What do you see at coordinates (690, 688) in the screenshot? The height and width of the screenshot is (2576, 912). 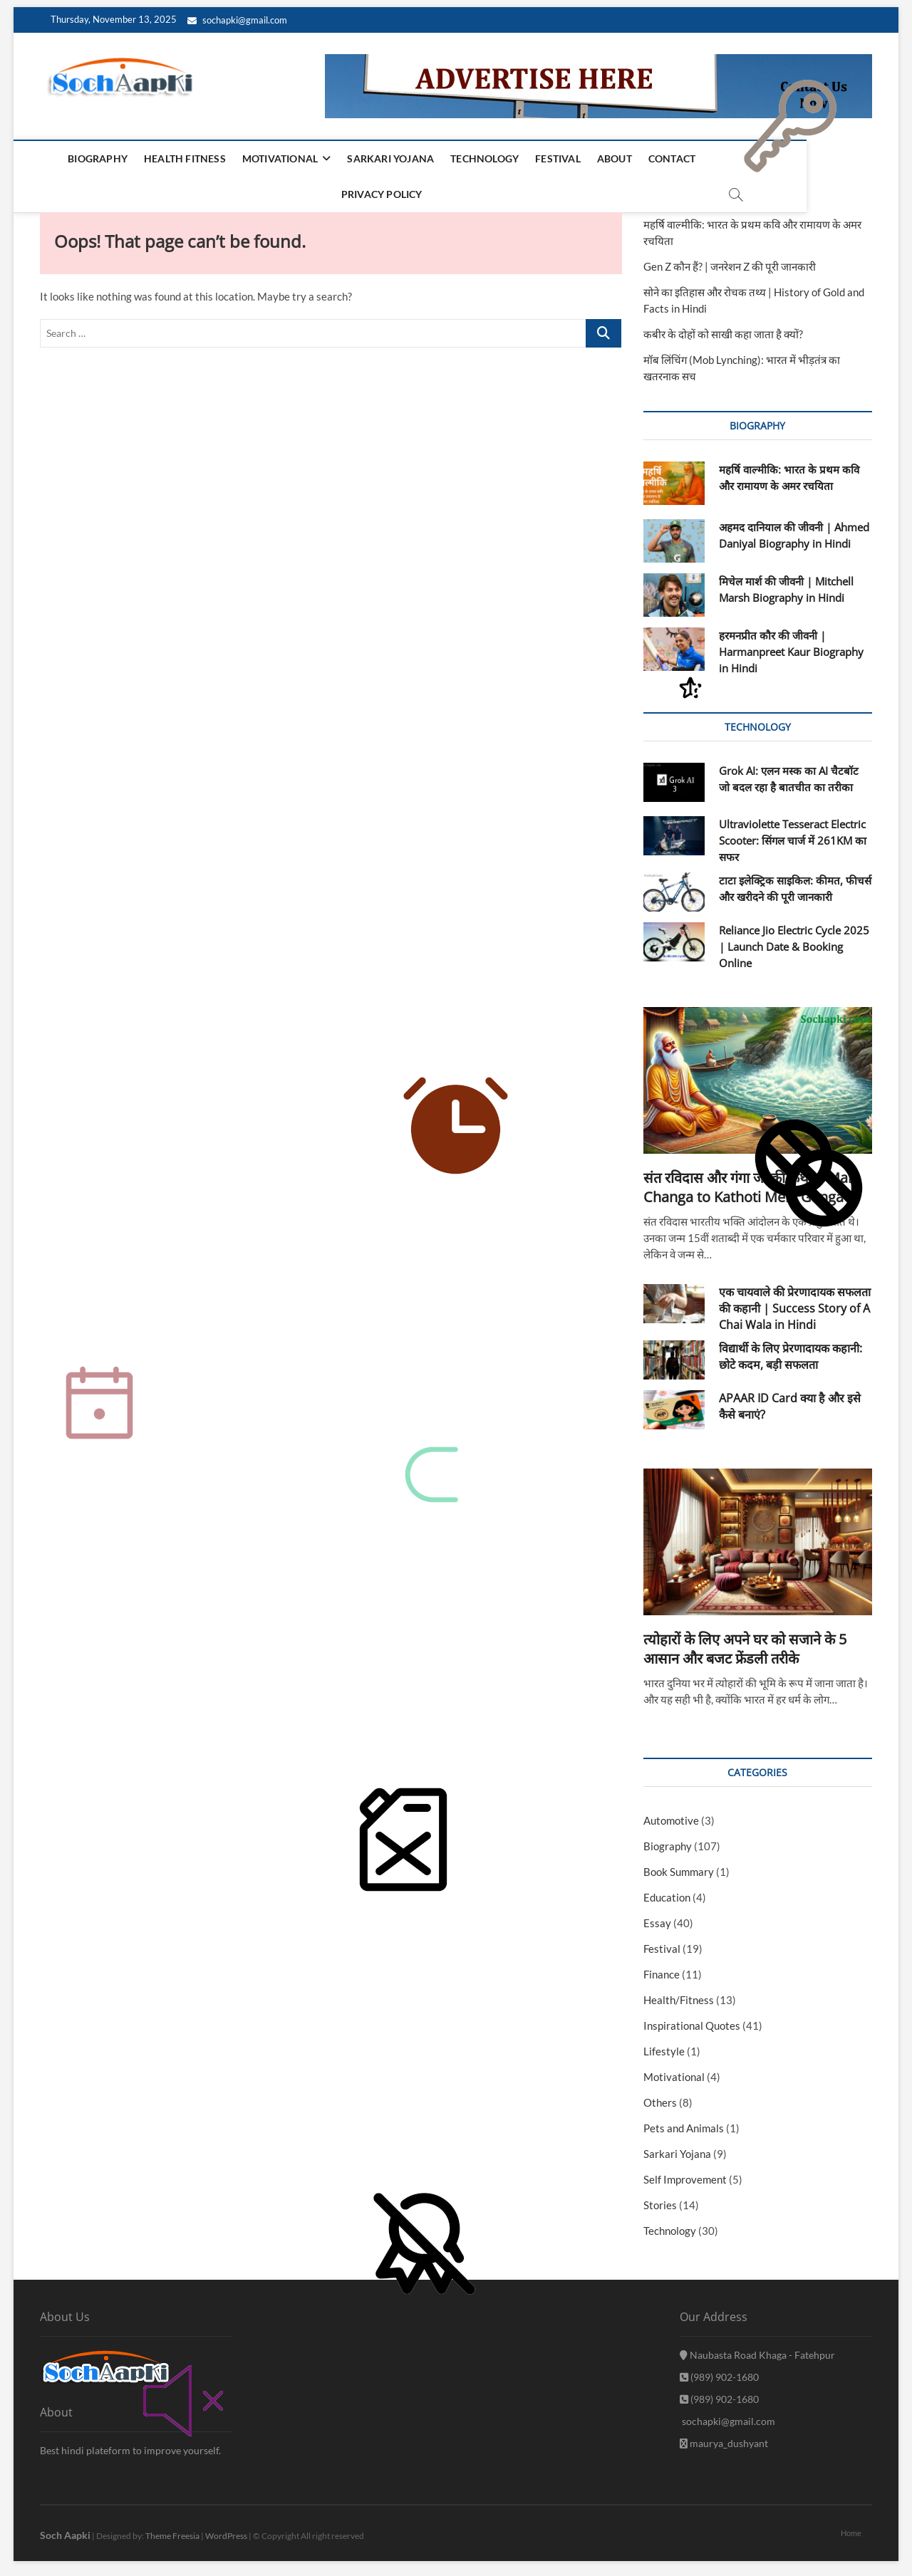 I see `indicates a partial or half-star rating` at bounding box center [690, 688].